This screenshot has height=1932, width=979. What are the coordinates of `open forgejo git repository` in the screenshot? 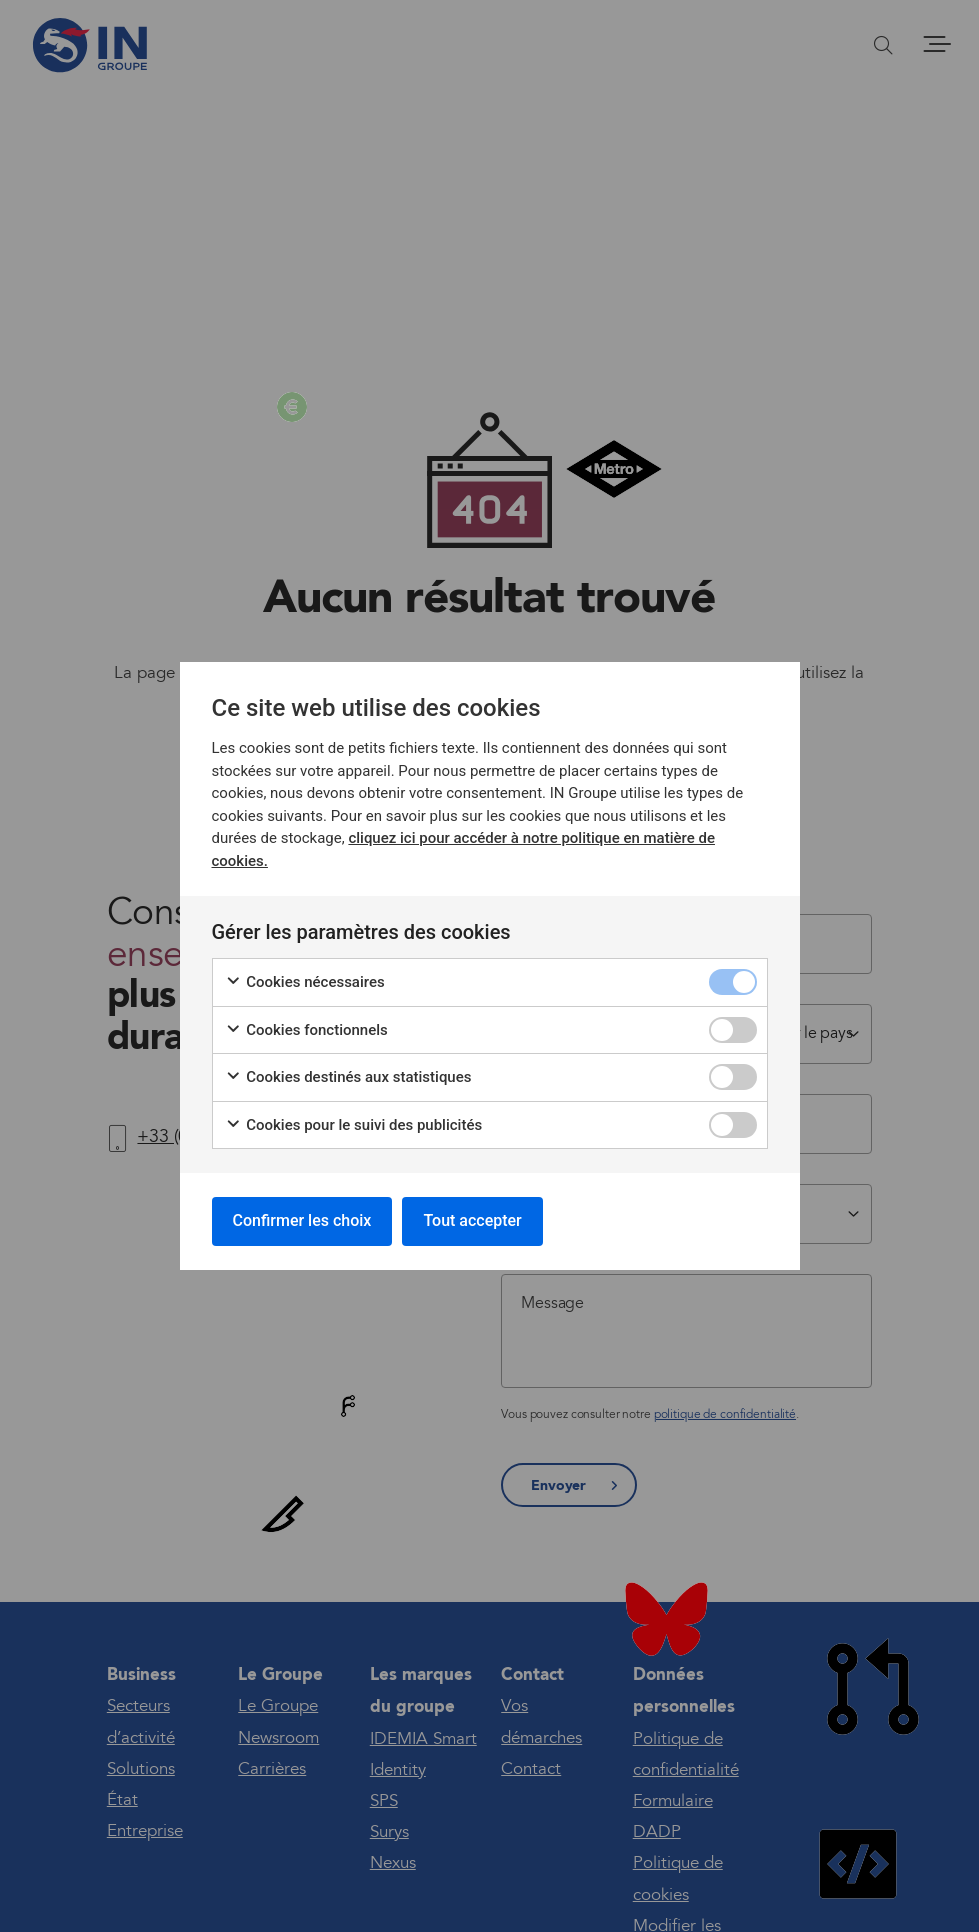 It's located at (348, 1406).